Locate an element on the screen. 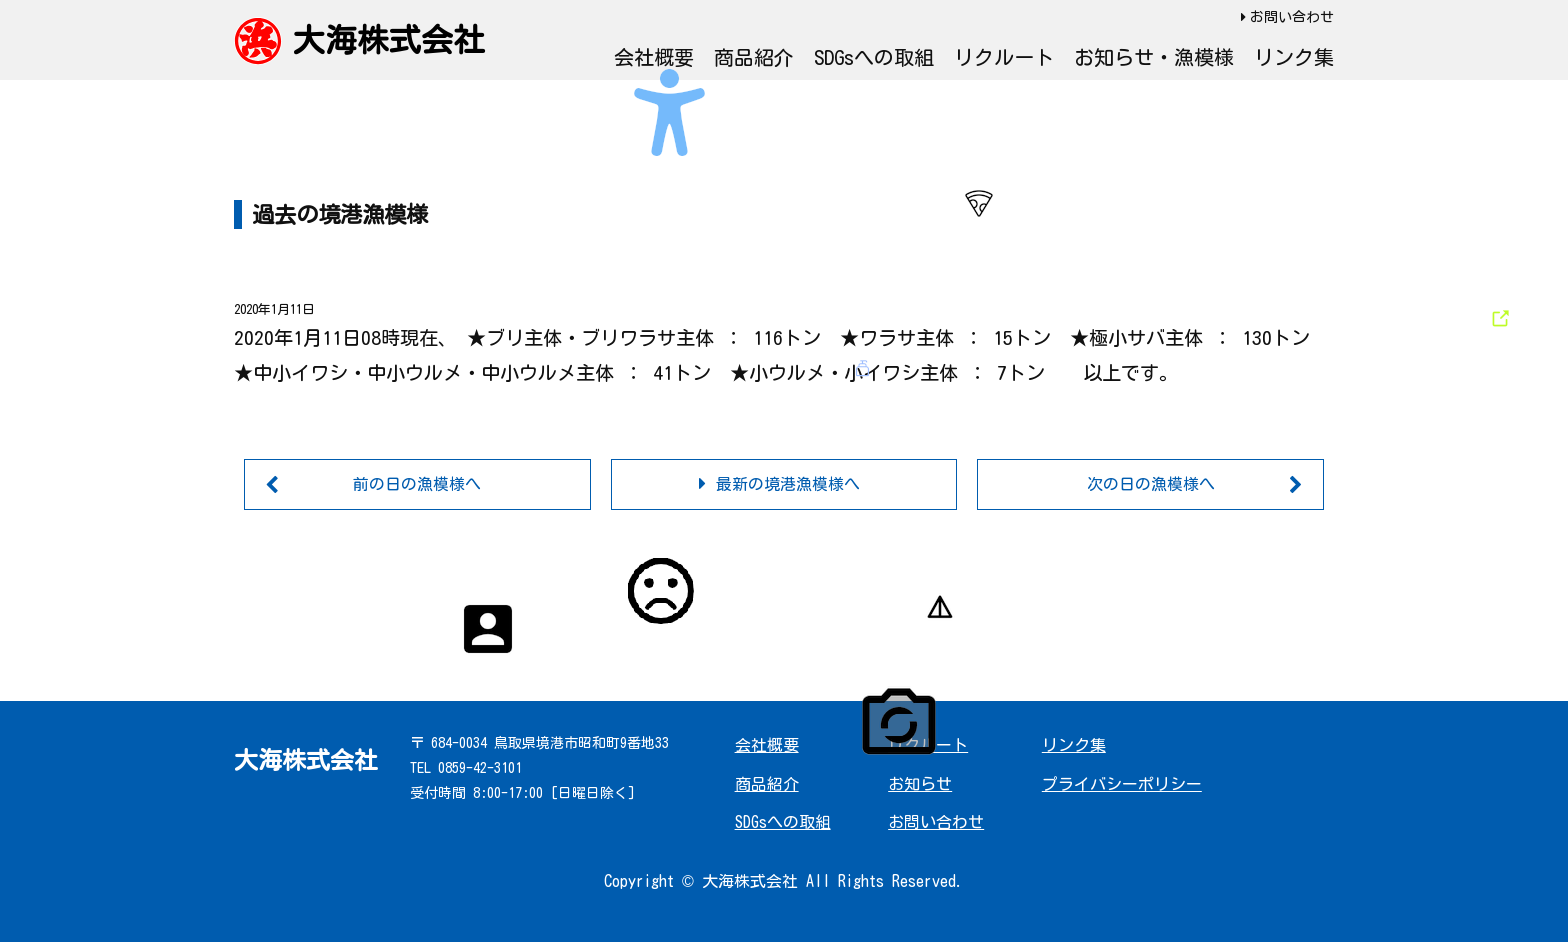 This screenshot has width=1568, height=942. access your account or profile is located at coordinates (488, 629).